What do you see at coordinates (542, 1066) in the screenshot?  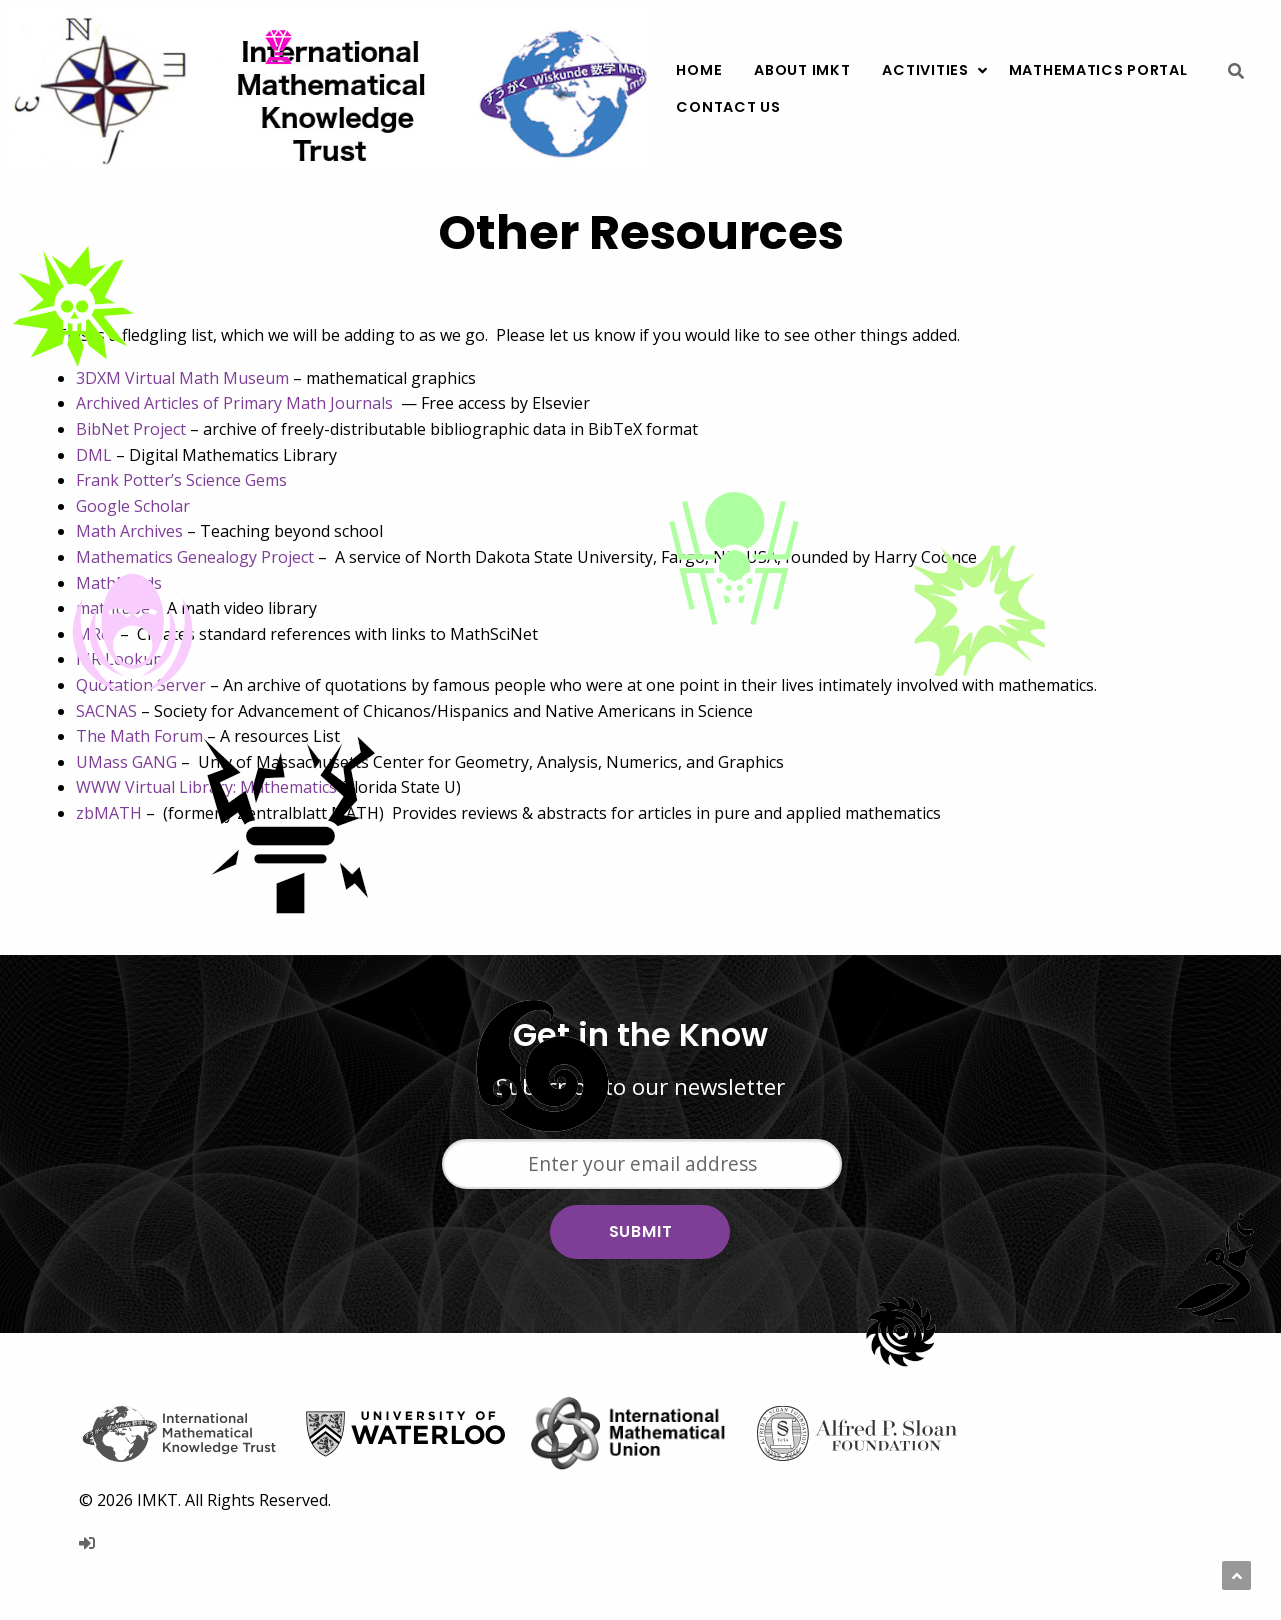 I see `indicates weather conditions in a game interface` at bounding box center [542, 1066].